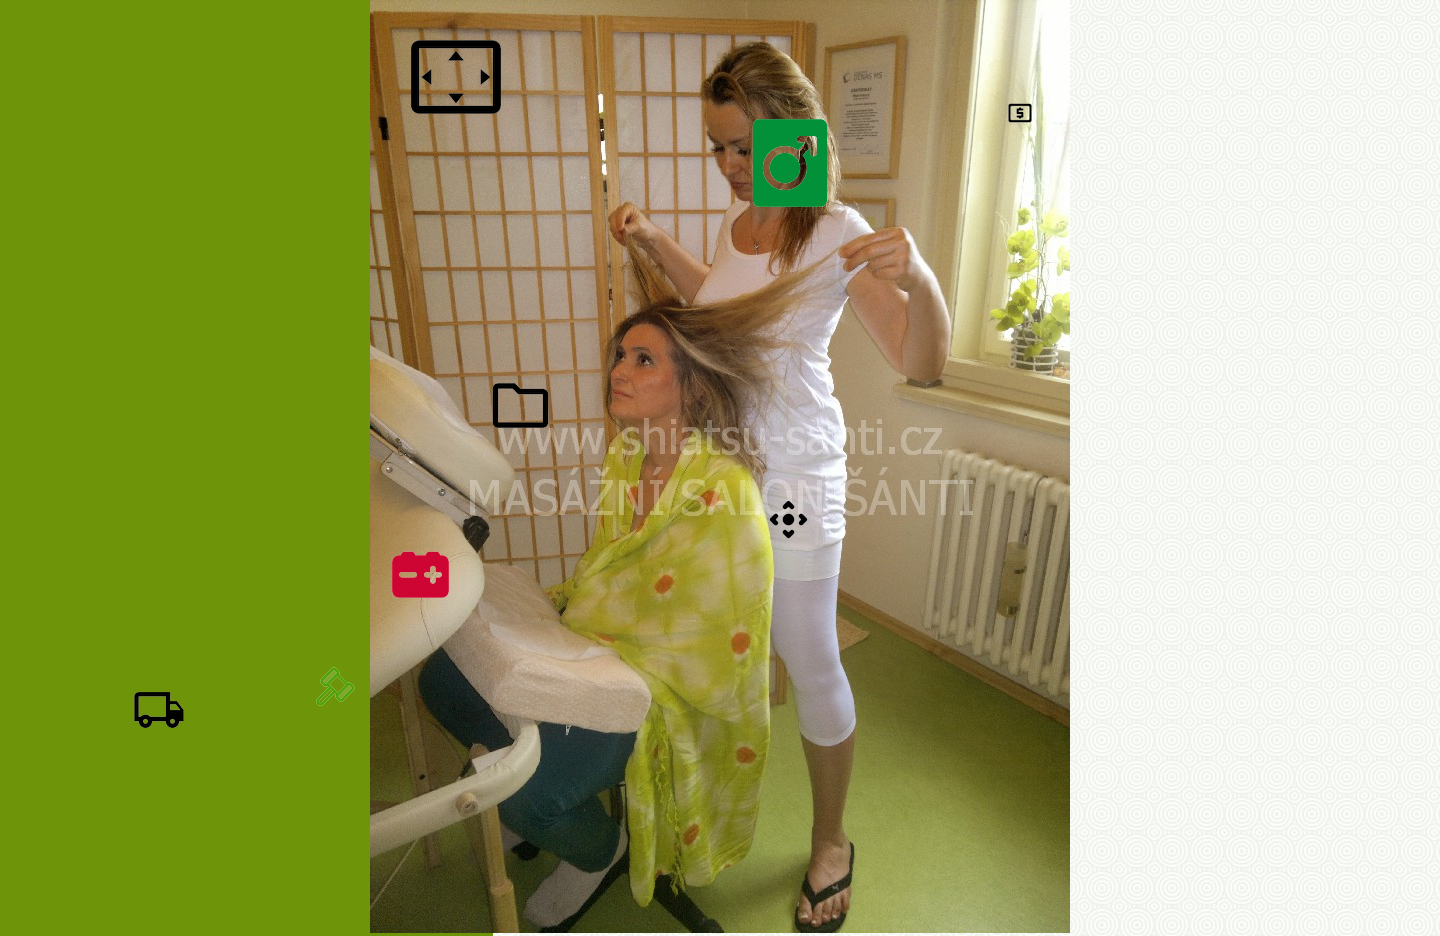  Describe the element at coordinates (420, 576) in the screenshot. I see `check vehicle battery status` at that location.